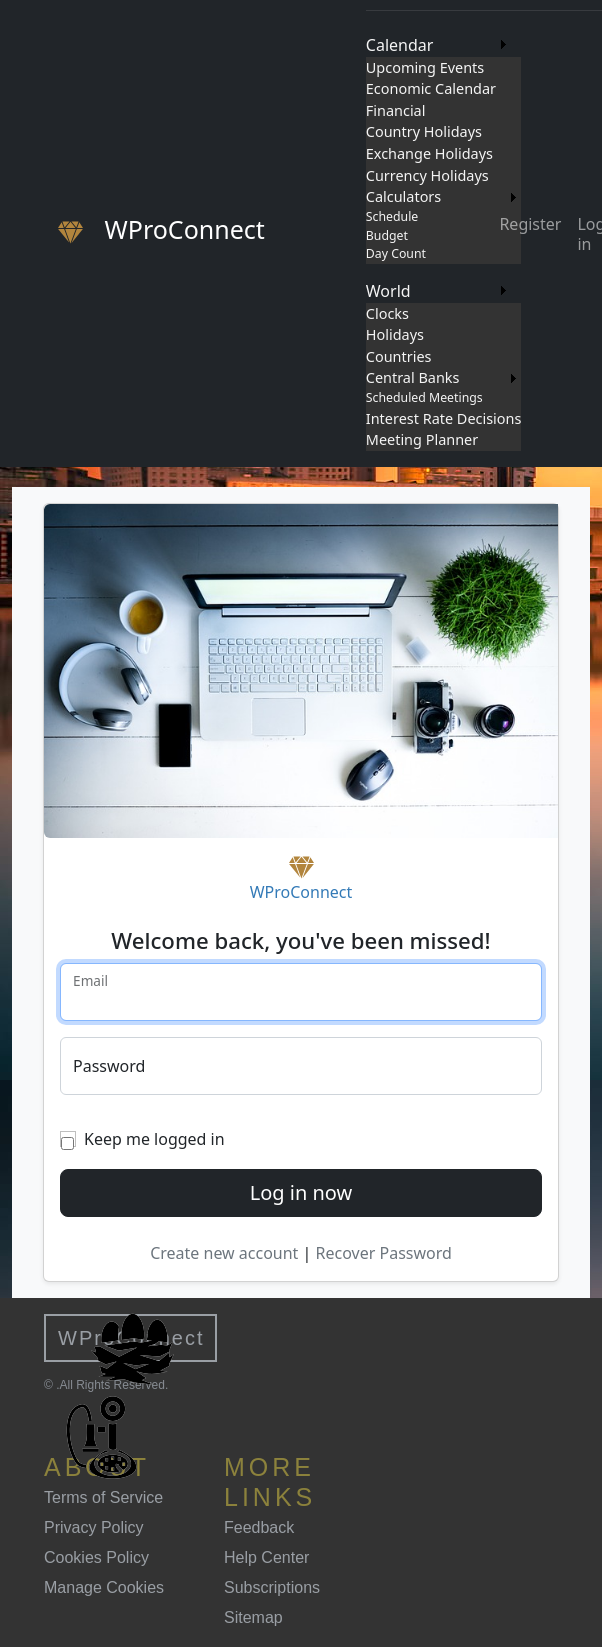 This screenshot has width=602, height=1647. I want to click on view your savings or nest egg funds, so click(131, 1344).